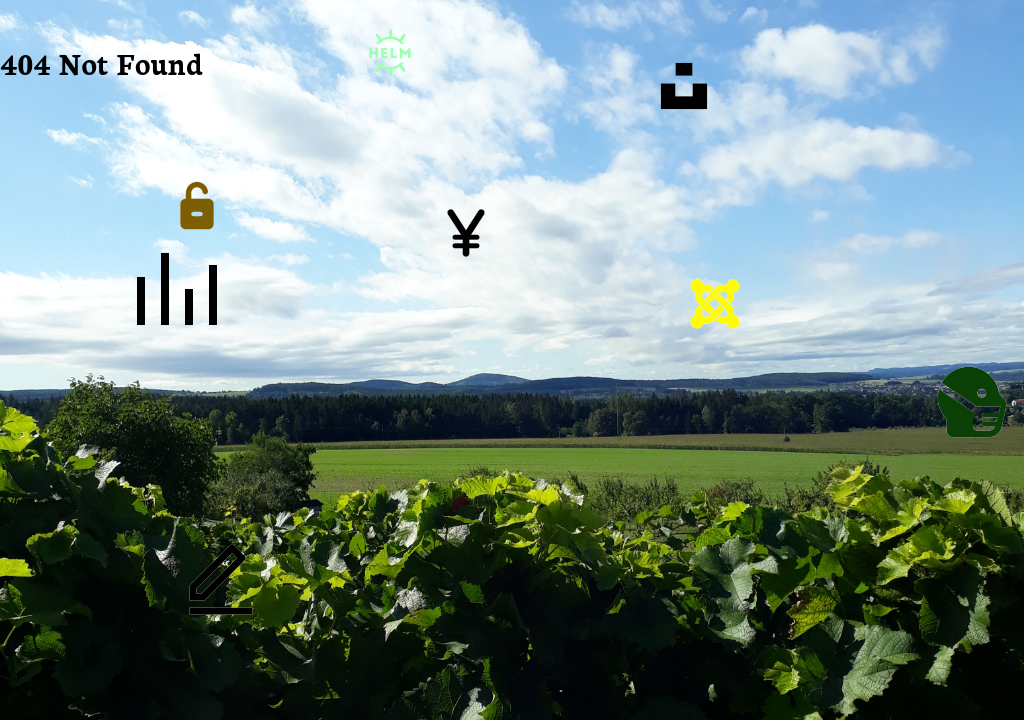 This screenshot has height=720, width=1024. What do you see at coordinates (684, 86) in the screenshot?
I see `open Unsplash to browse stock photos` at bounding box center [684, 86].